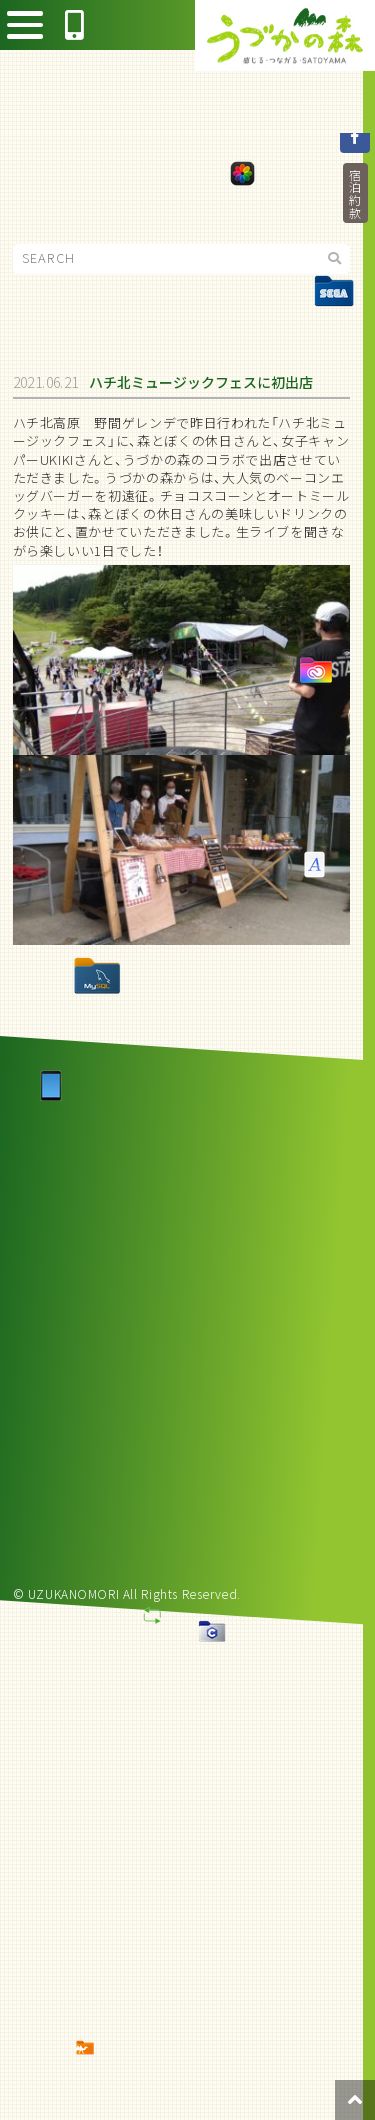 The image size is (375, 2120). I want to click on open folder containing C programming files, so click(212, 1632).